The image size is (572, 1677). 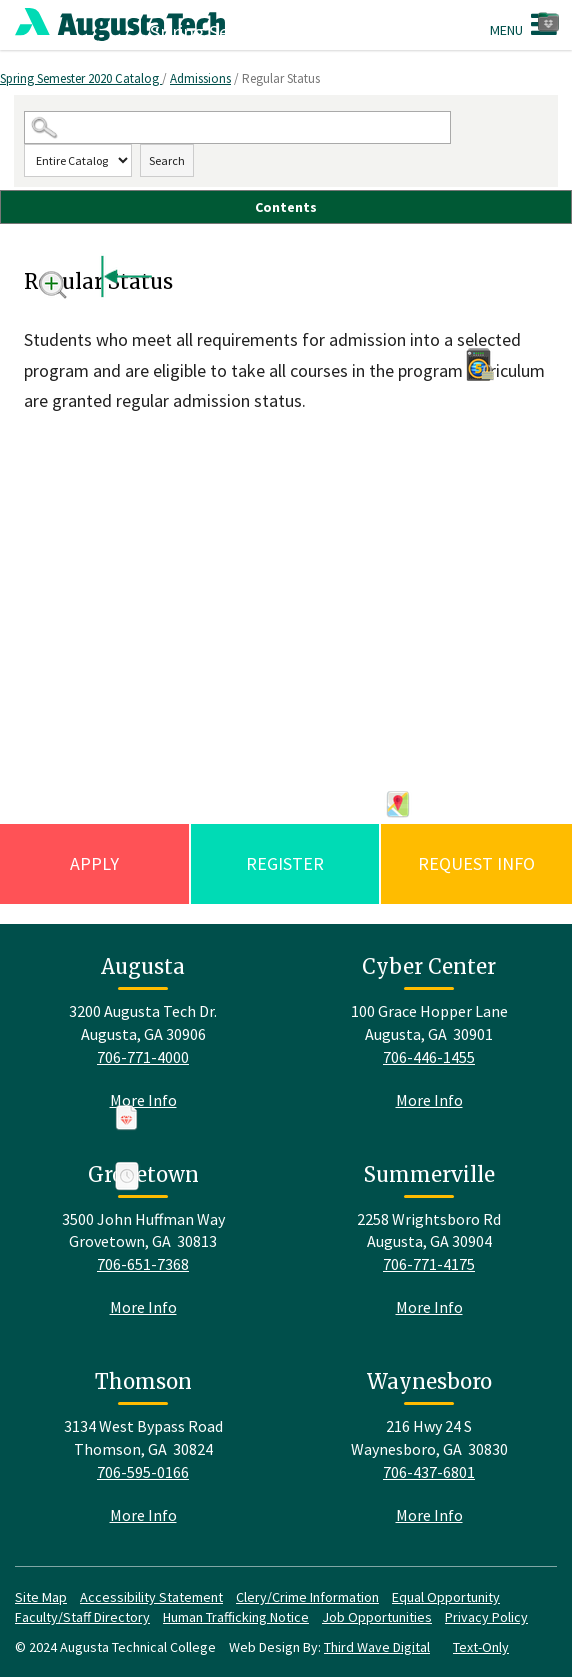 I want to click on open your dropbox synced folder, so click(x=548, y=21).